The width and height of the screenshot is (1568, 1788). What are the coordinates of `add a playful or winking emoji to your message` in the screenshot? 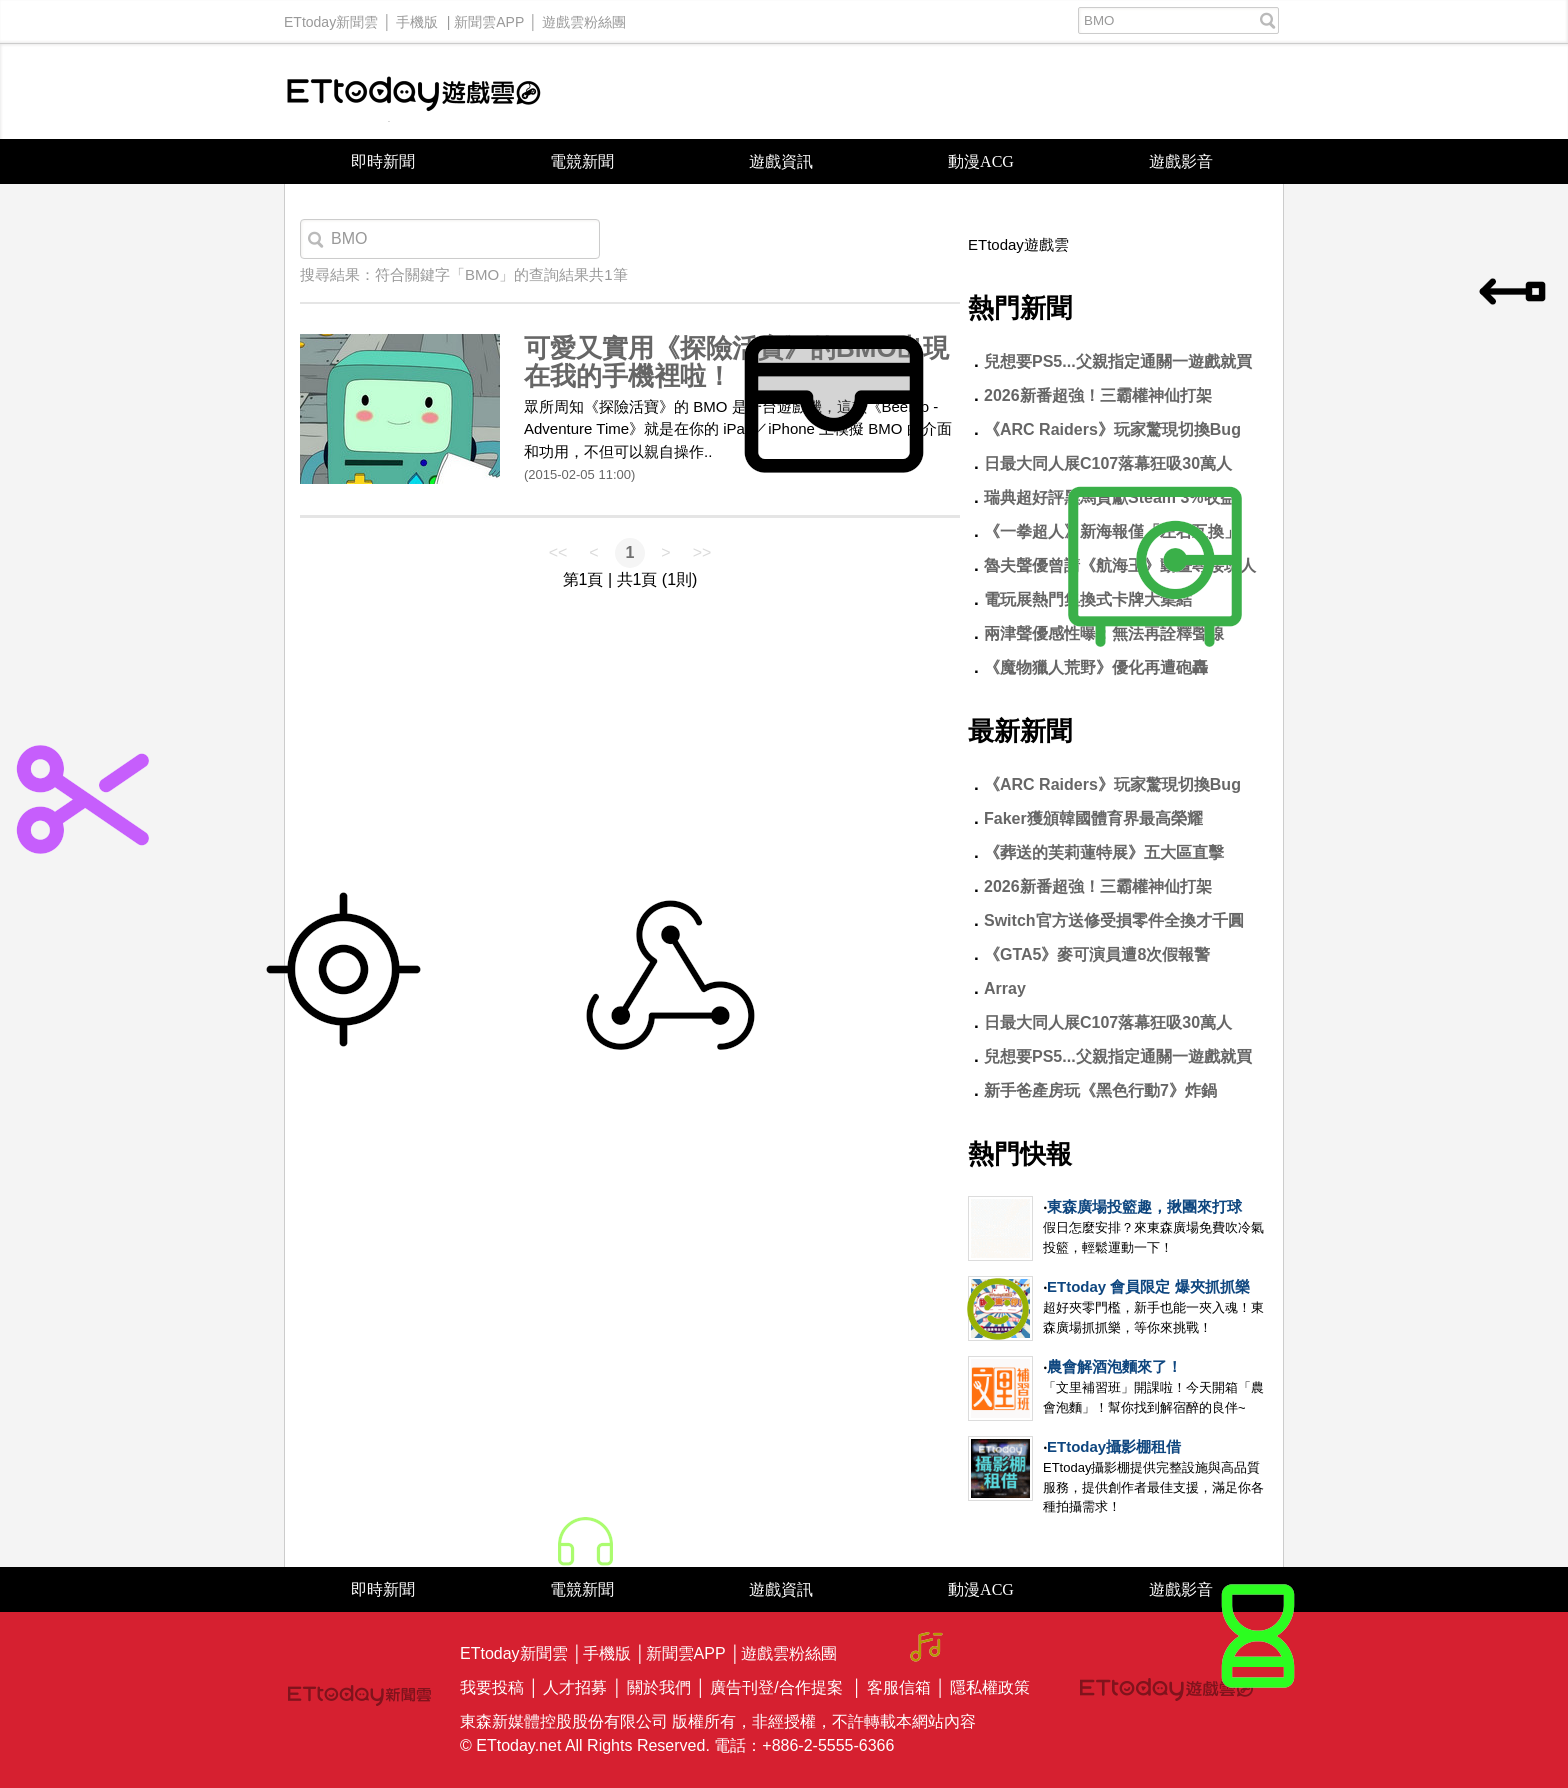 It's located at (998, 1309).